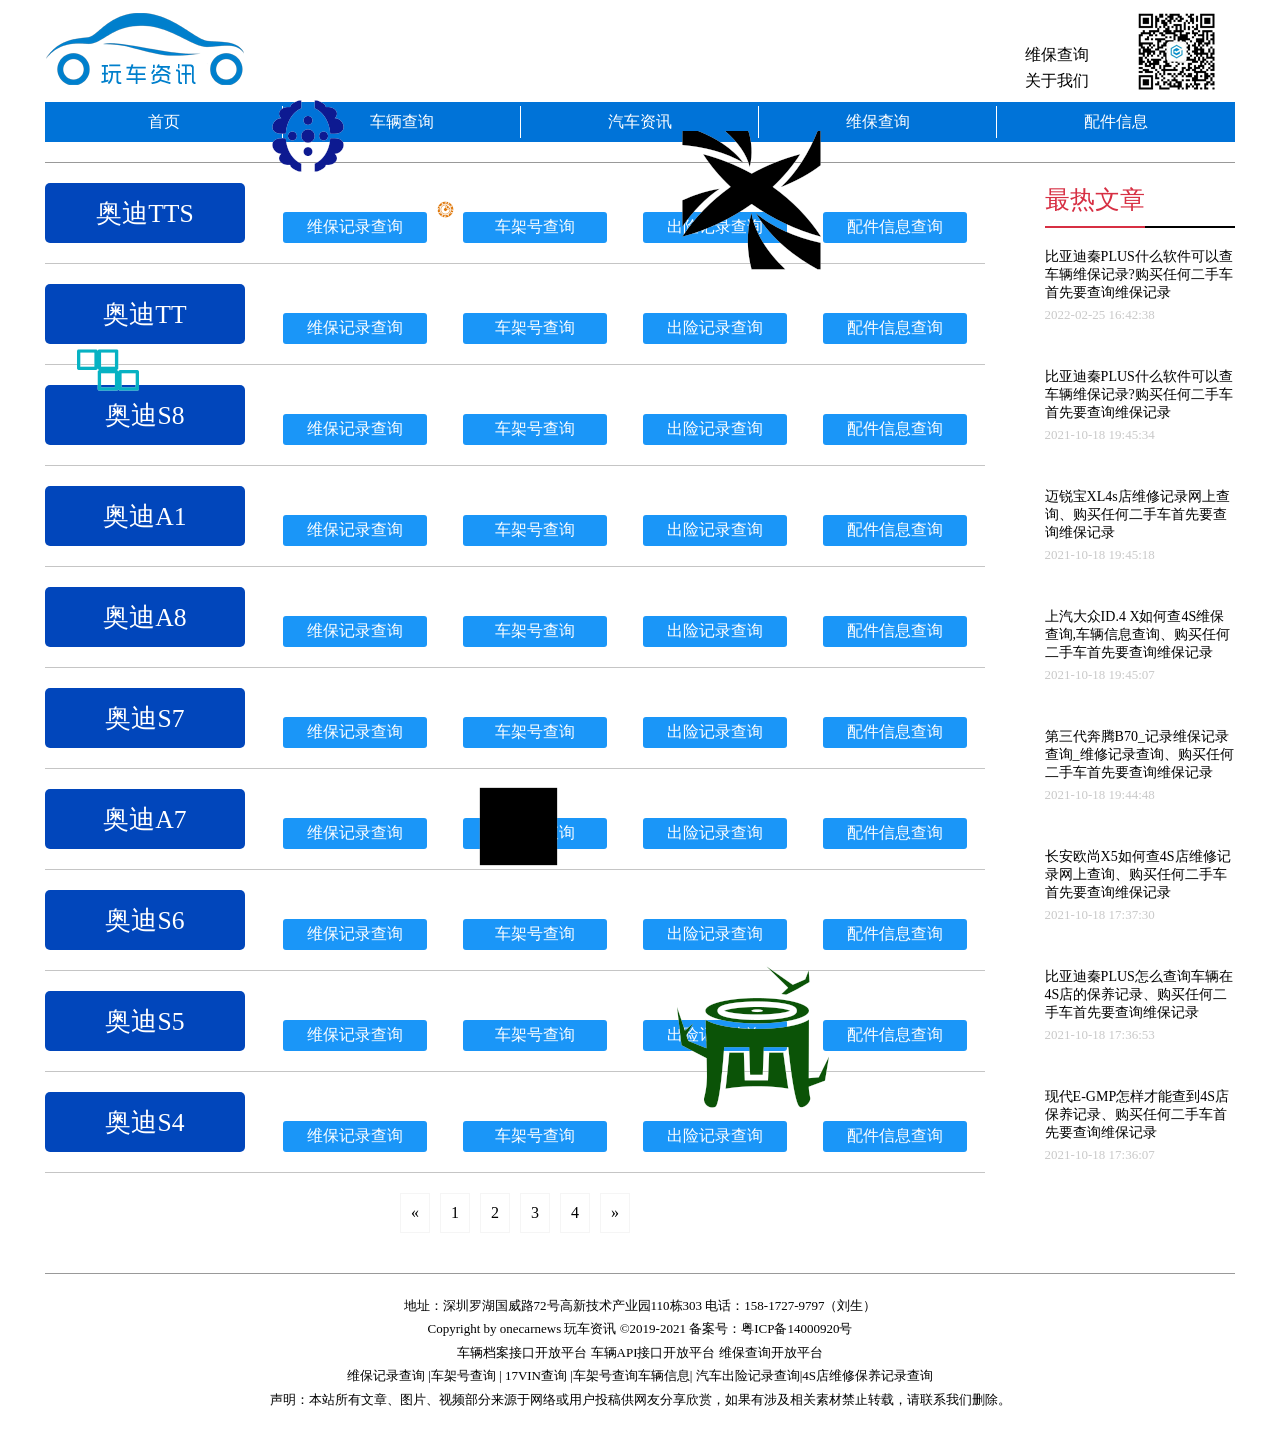 This screenshot has height=1431, width=1280. I want to click on select wooden armor or helmet equipment, so click(753, 1037).